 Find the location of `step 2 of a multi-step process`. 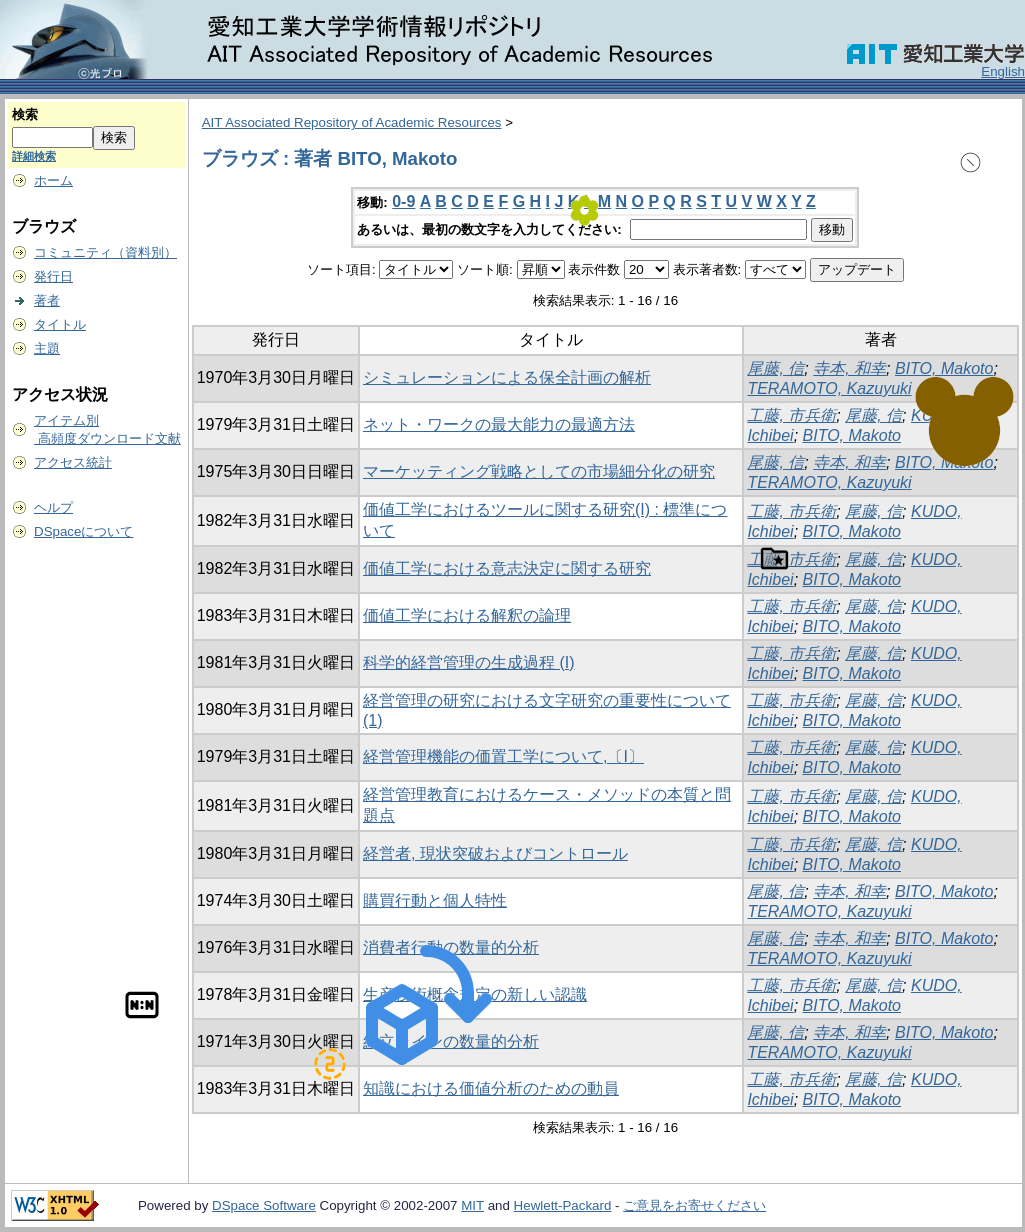

step 2 of a multi-step process is located at coordinates (330, 1064).